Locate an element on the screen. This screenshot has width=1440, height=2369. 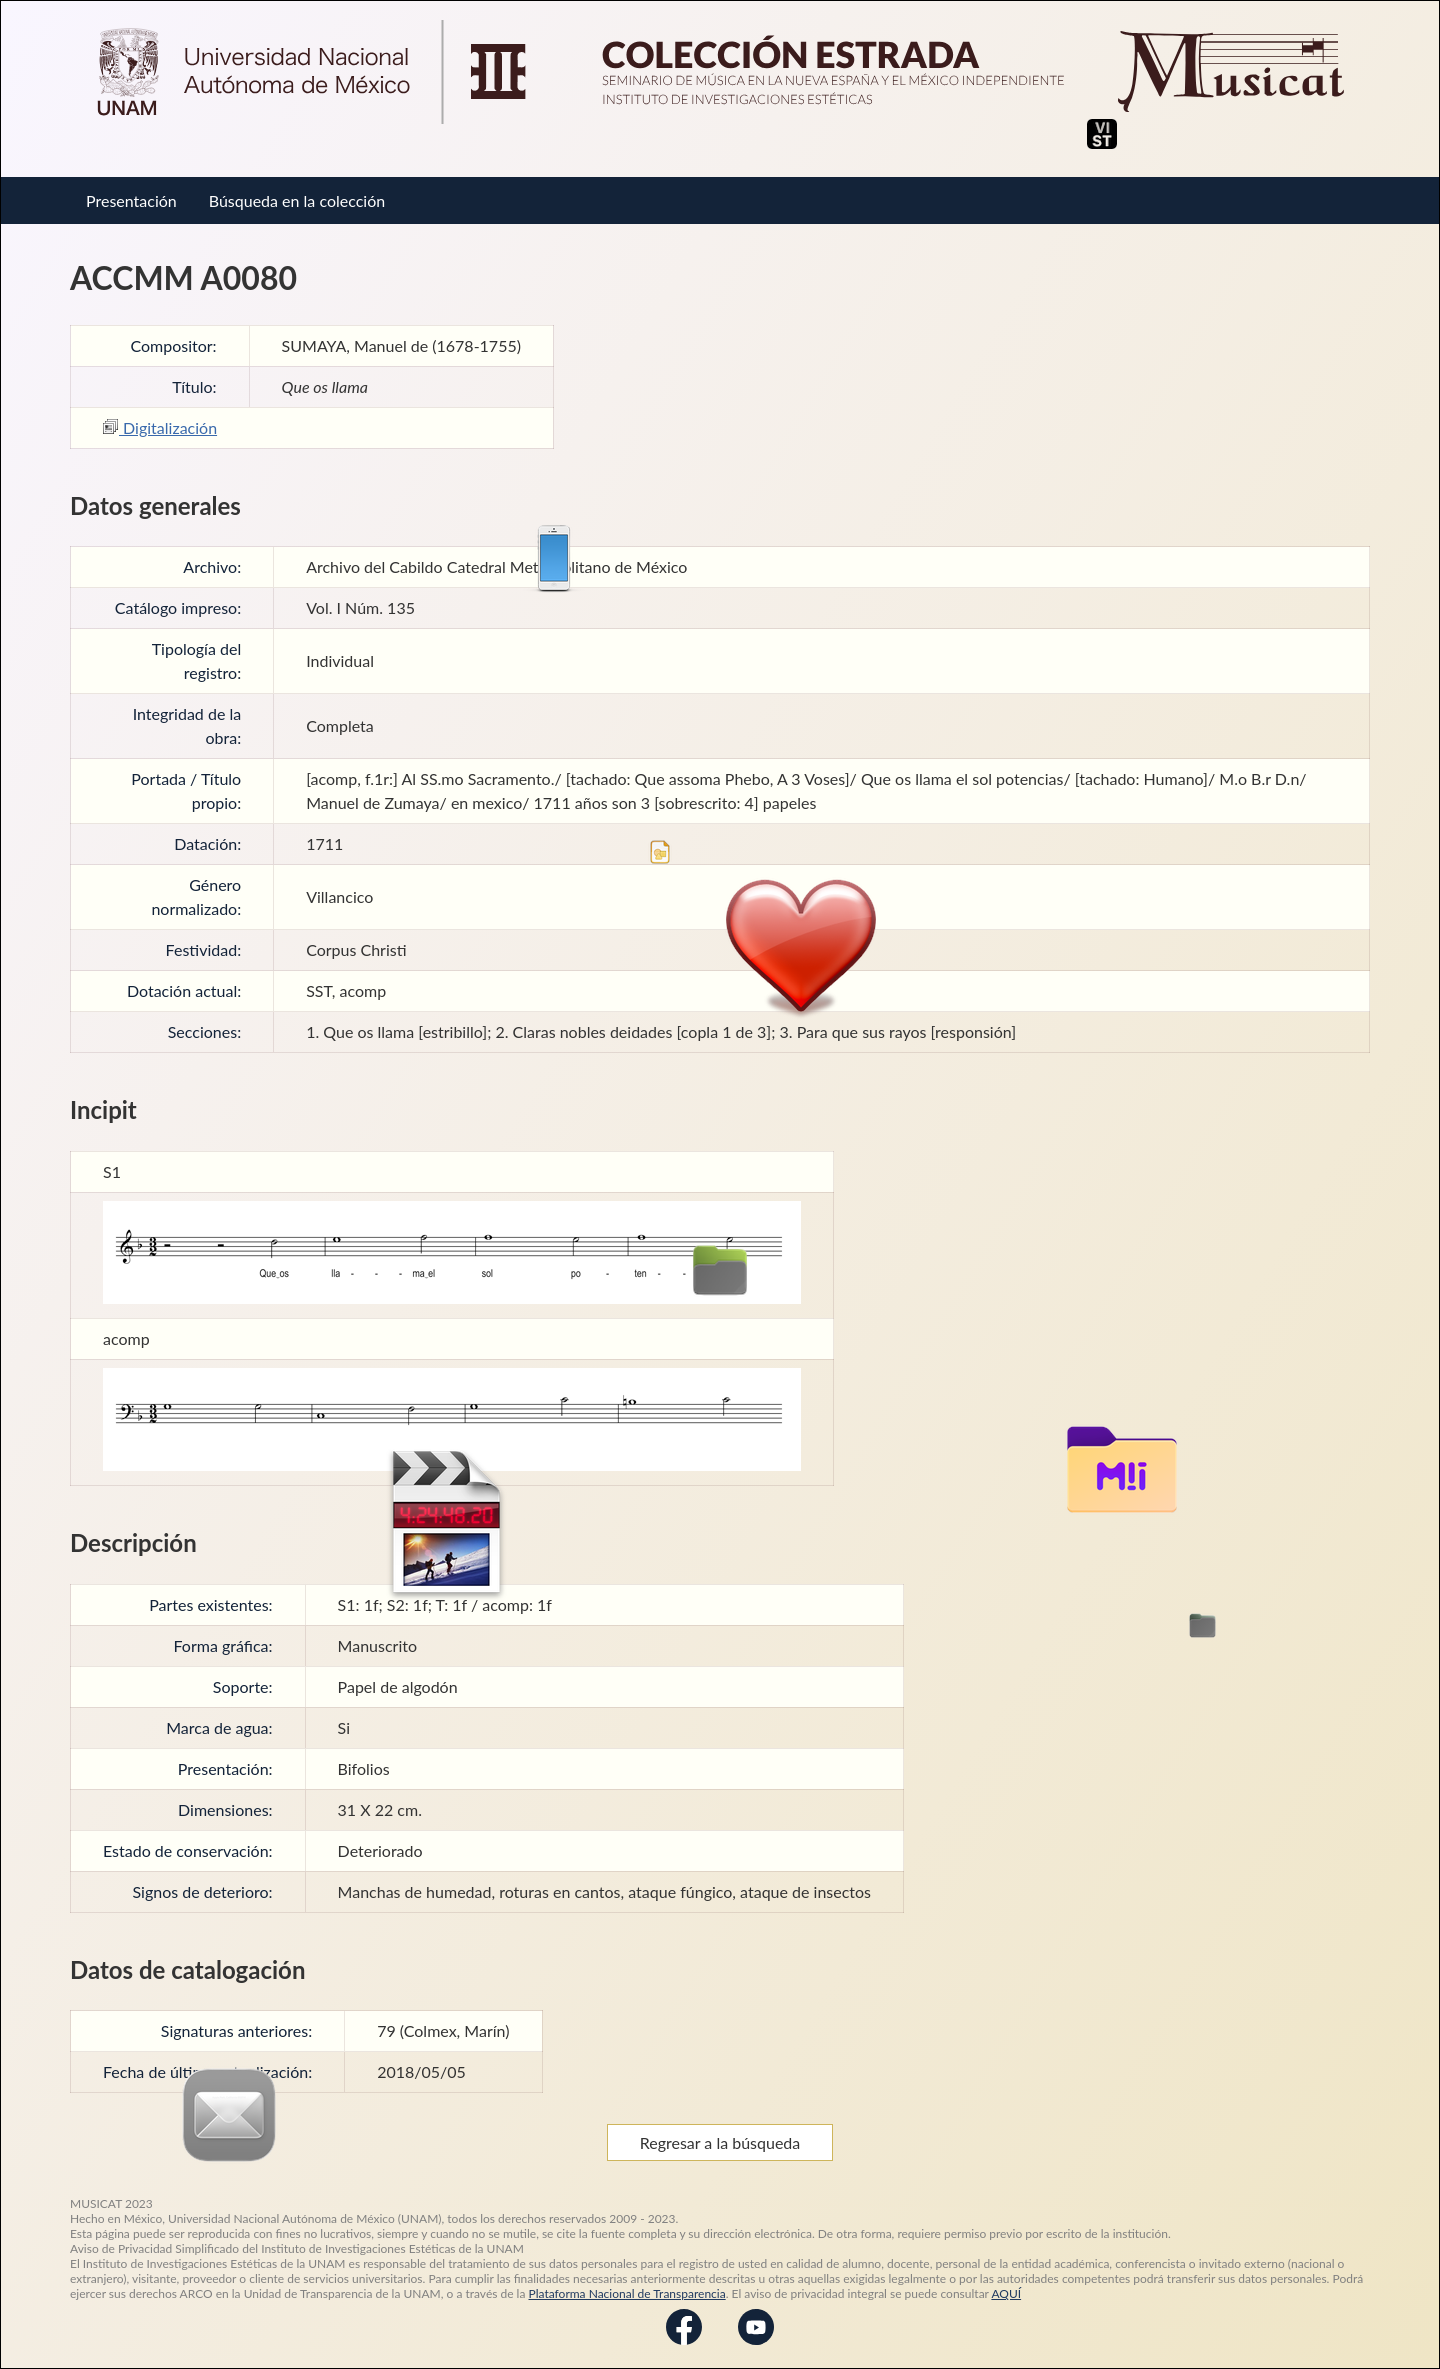
open iMovie project library is located at coordinates (446, 1525).